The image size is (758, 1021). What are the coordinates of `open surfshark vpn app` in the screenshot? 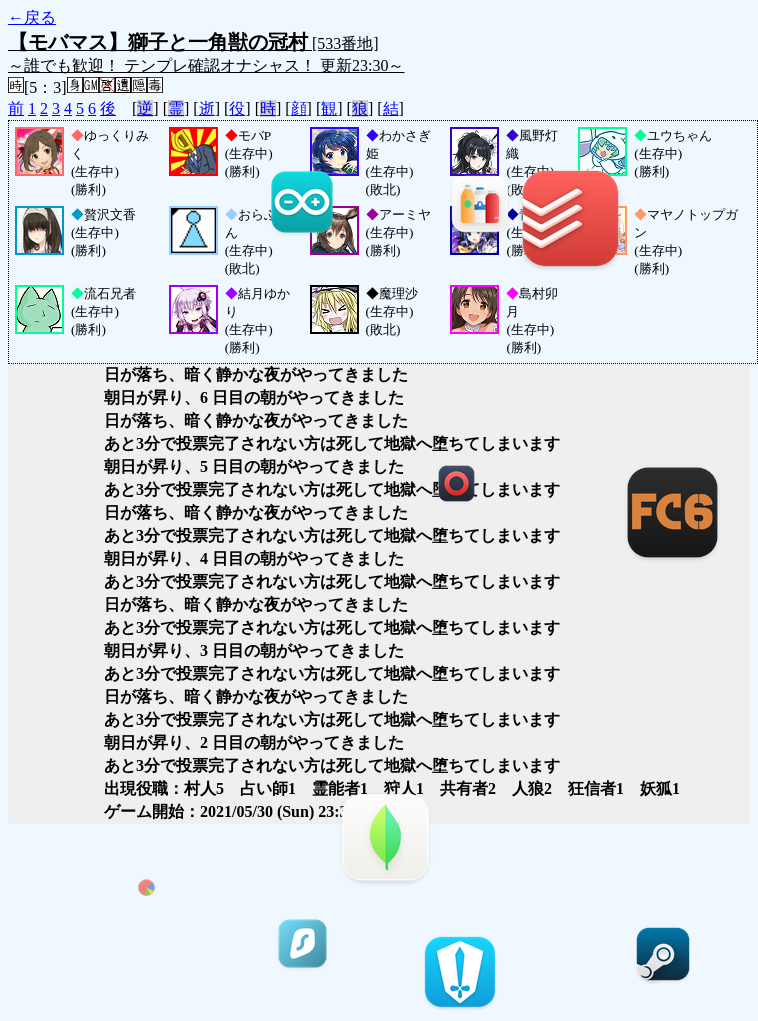 It's located at (302, 943).